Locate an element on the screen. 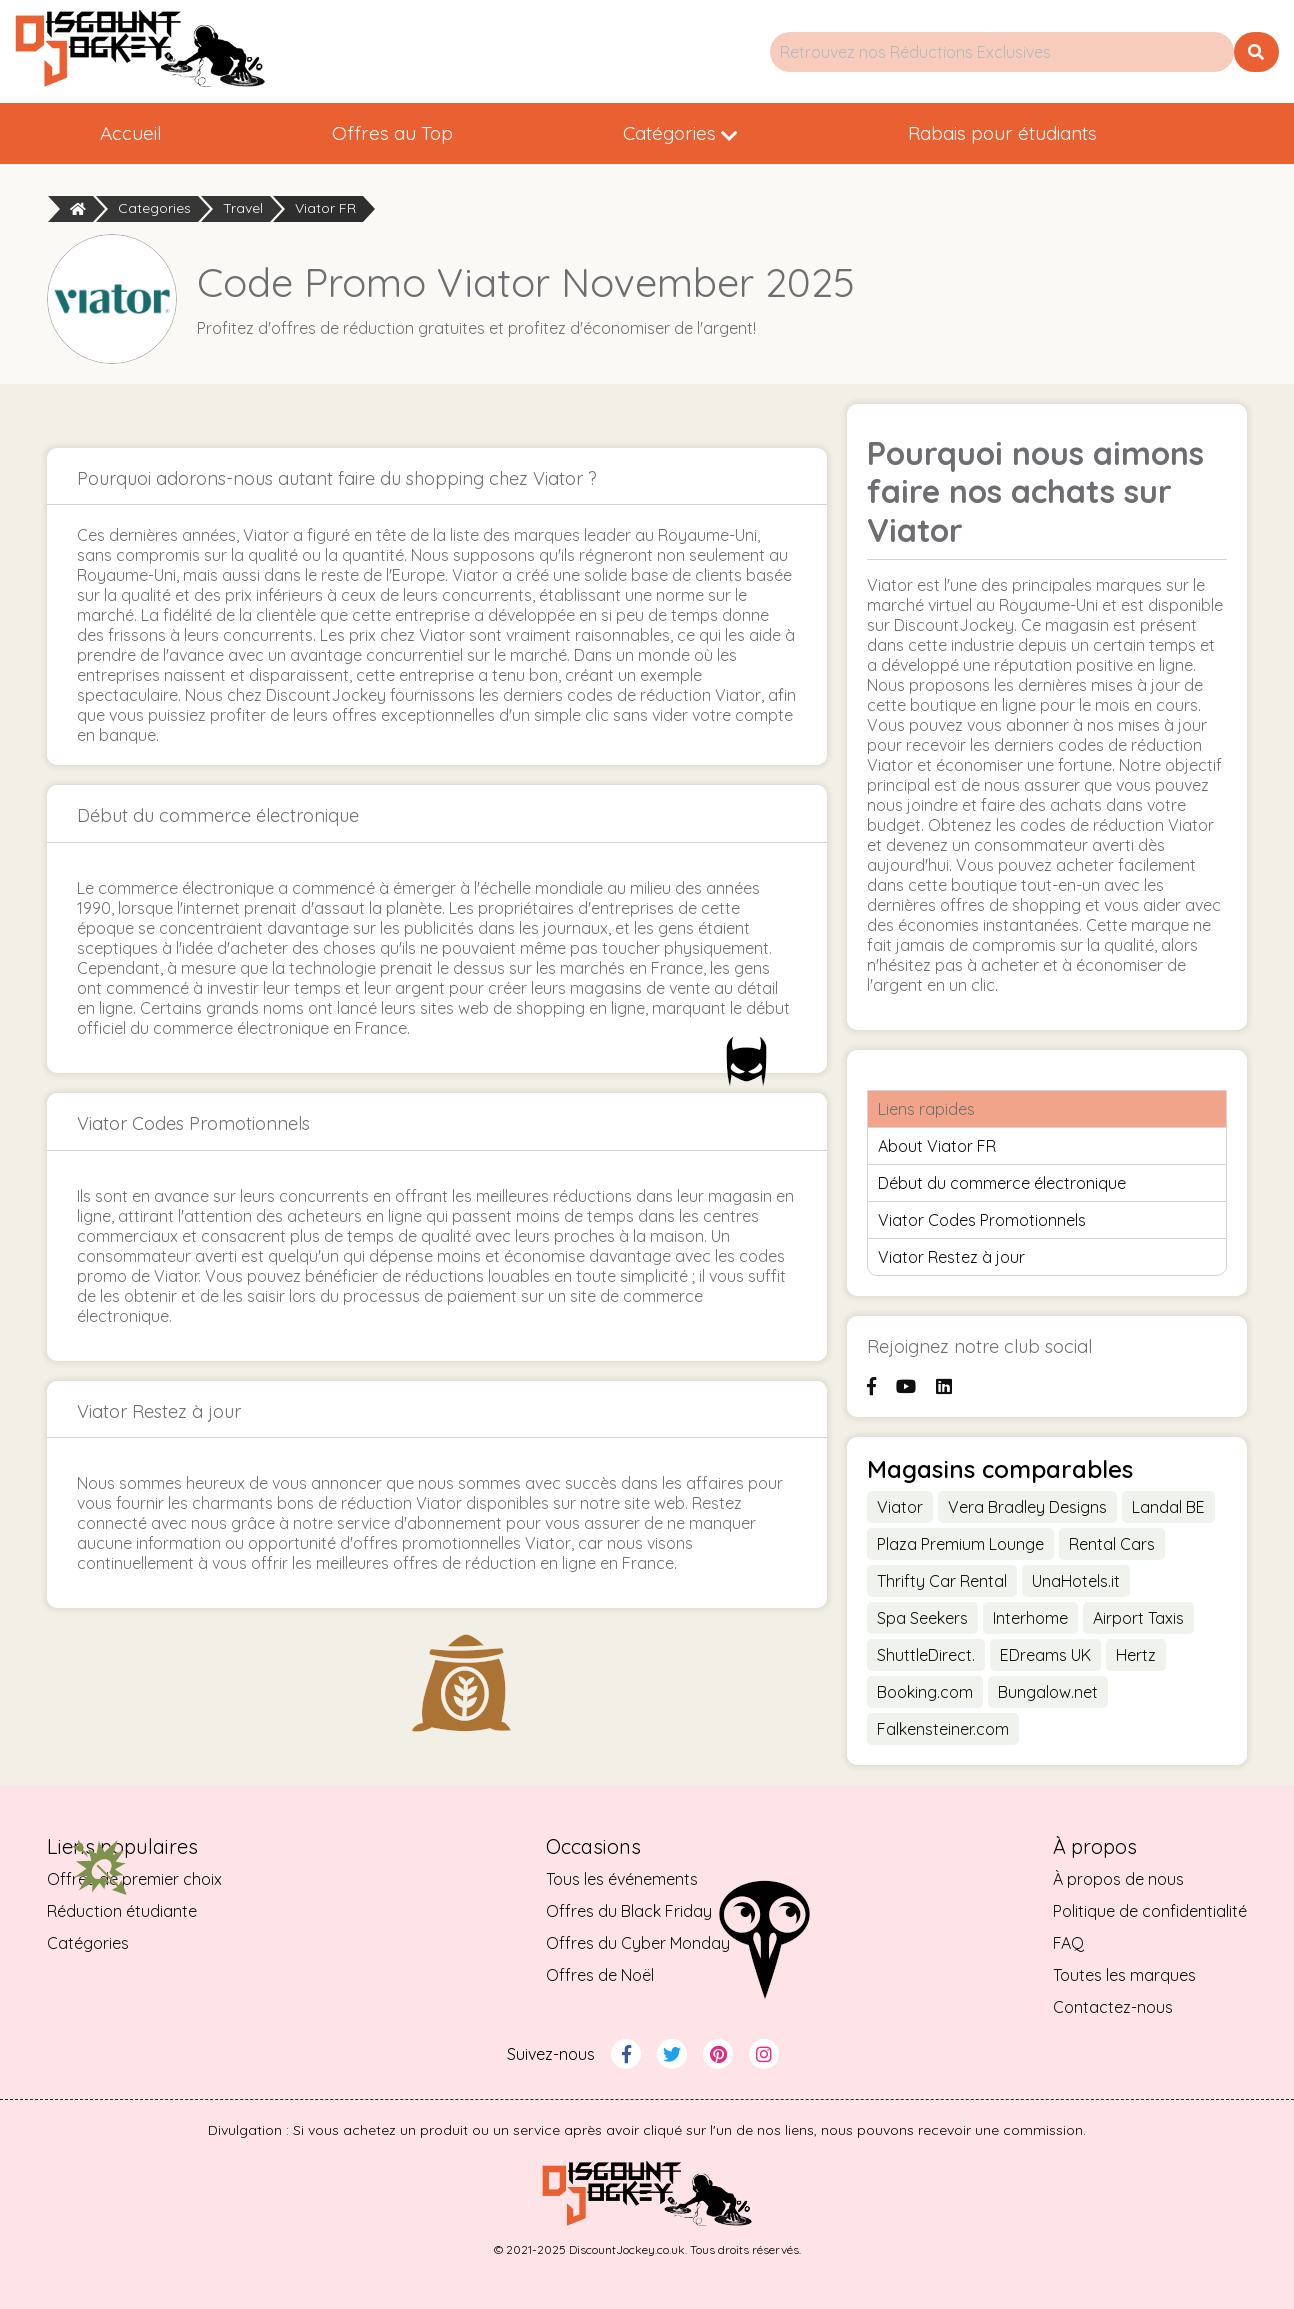 This screenshot has height=2309, width=1294. select a bird mask avatar or character is located at coordinates (765, 1939).